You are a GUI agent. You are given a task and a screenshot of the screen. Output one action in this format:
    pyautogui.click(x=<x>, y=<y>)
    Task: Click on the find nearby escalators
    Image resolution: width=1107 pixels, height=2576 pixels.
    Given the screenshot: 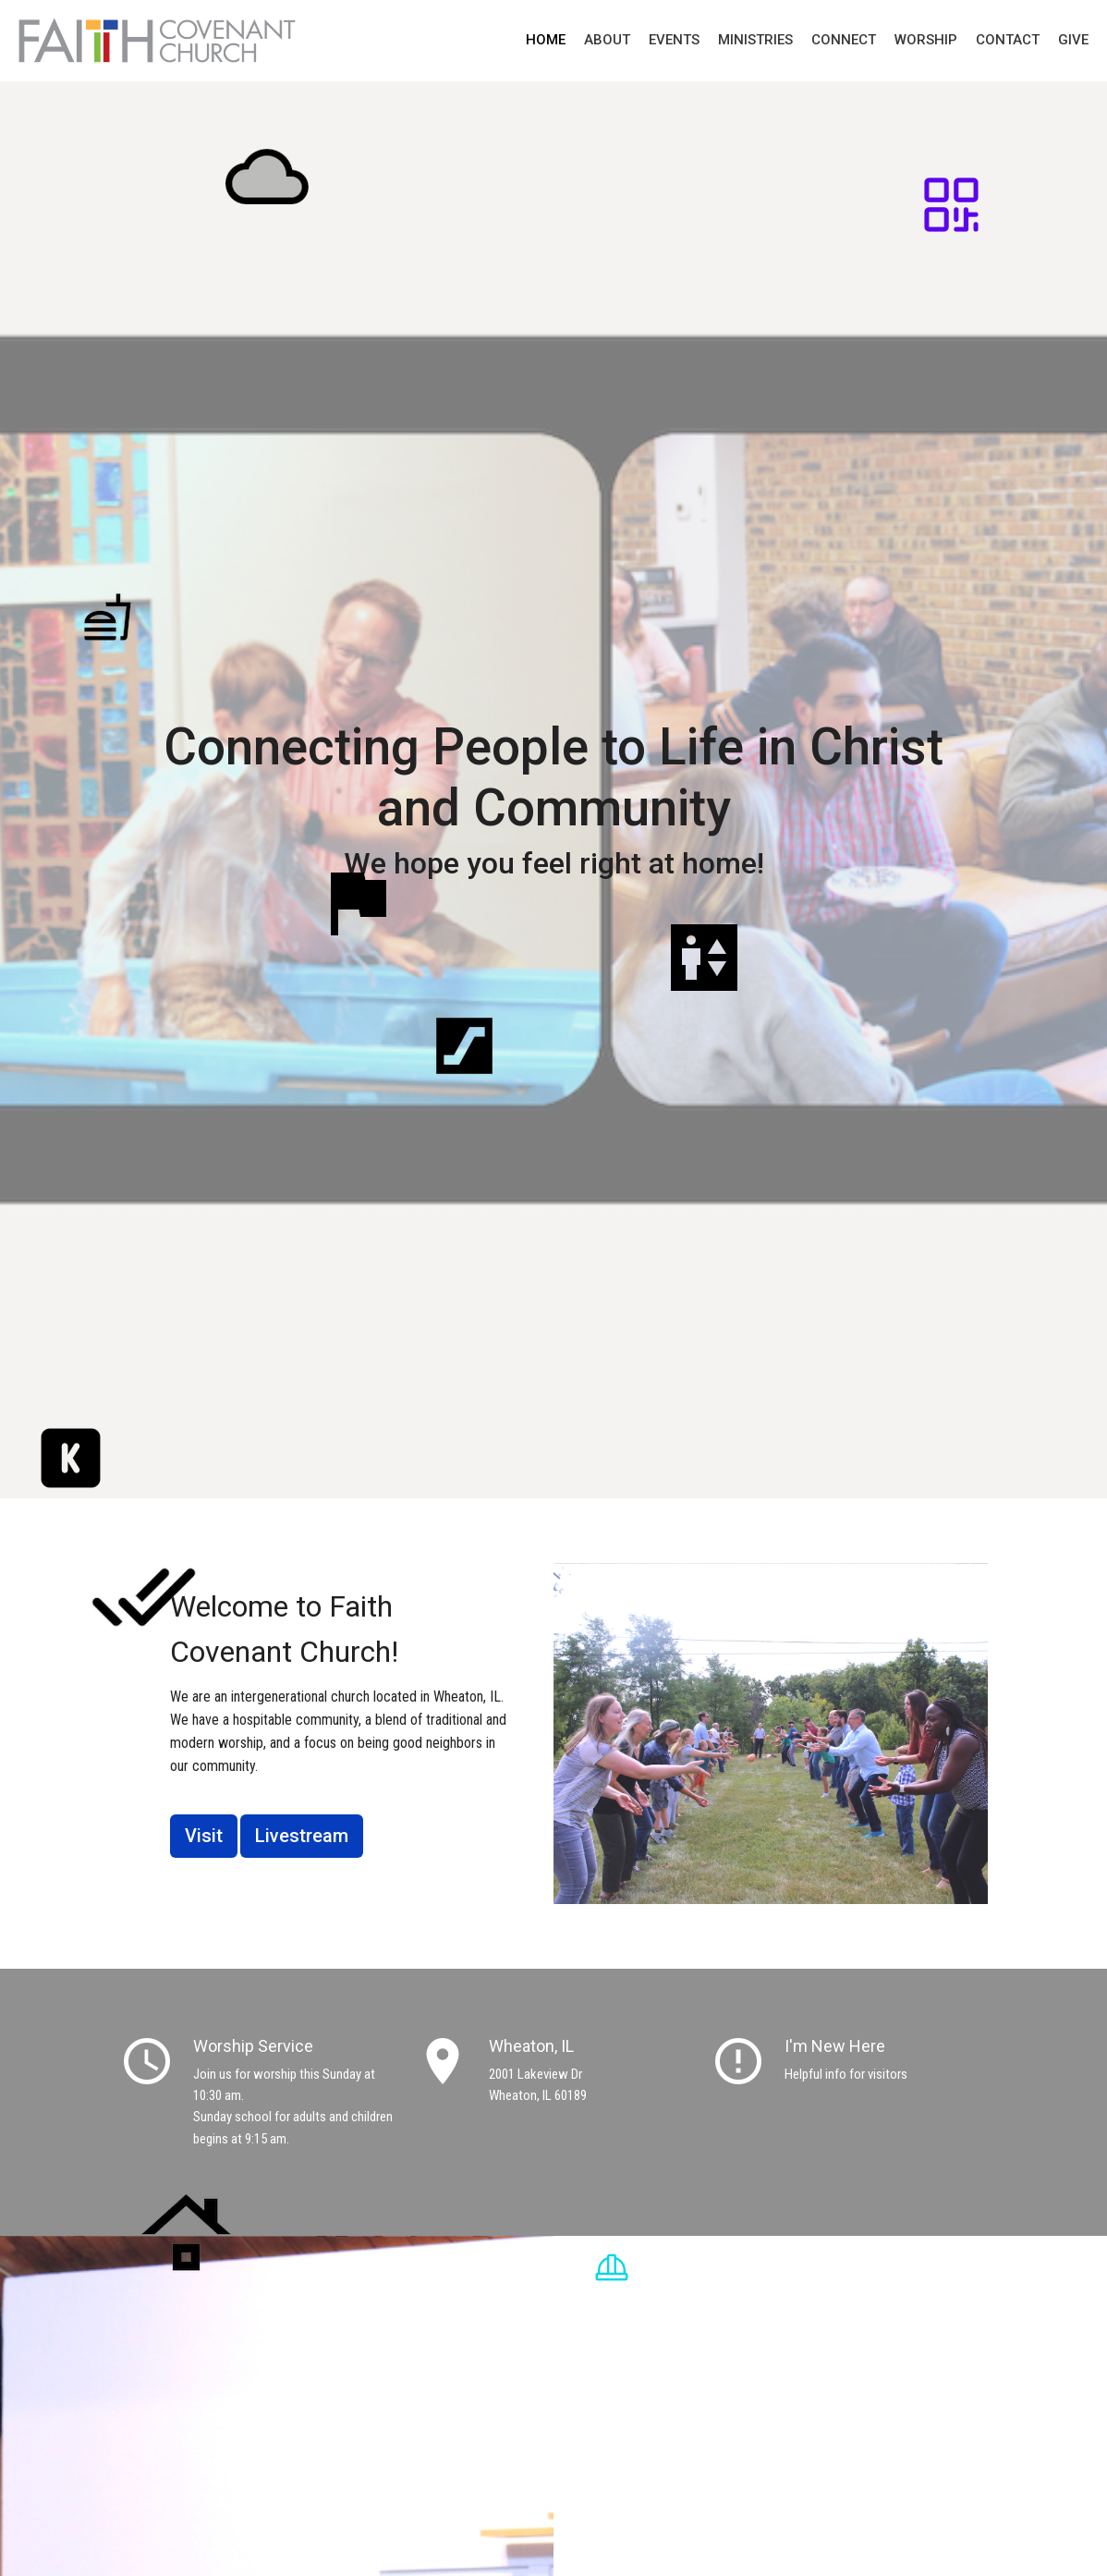 What is the action you would take?
    pyautogui.click(x=464, y=1045)
    